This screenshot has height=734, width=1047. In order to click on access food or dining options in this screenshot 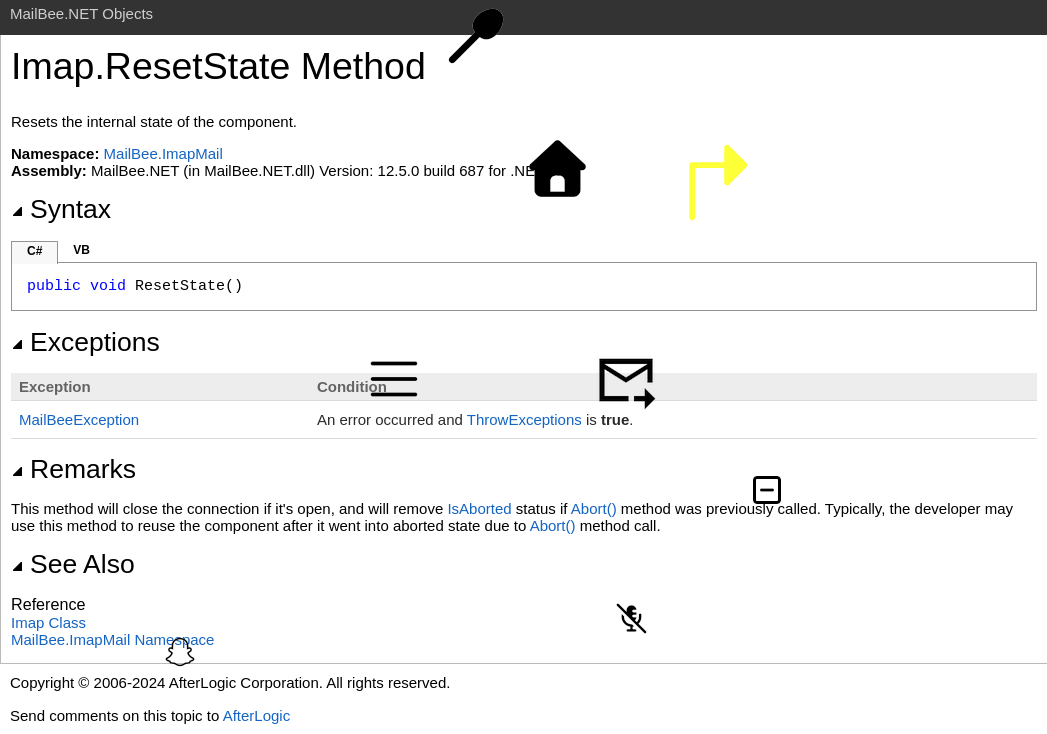, I will do `click(476, 36)`.